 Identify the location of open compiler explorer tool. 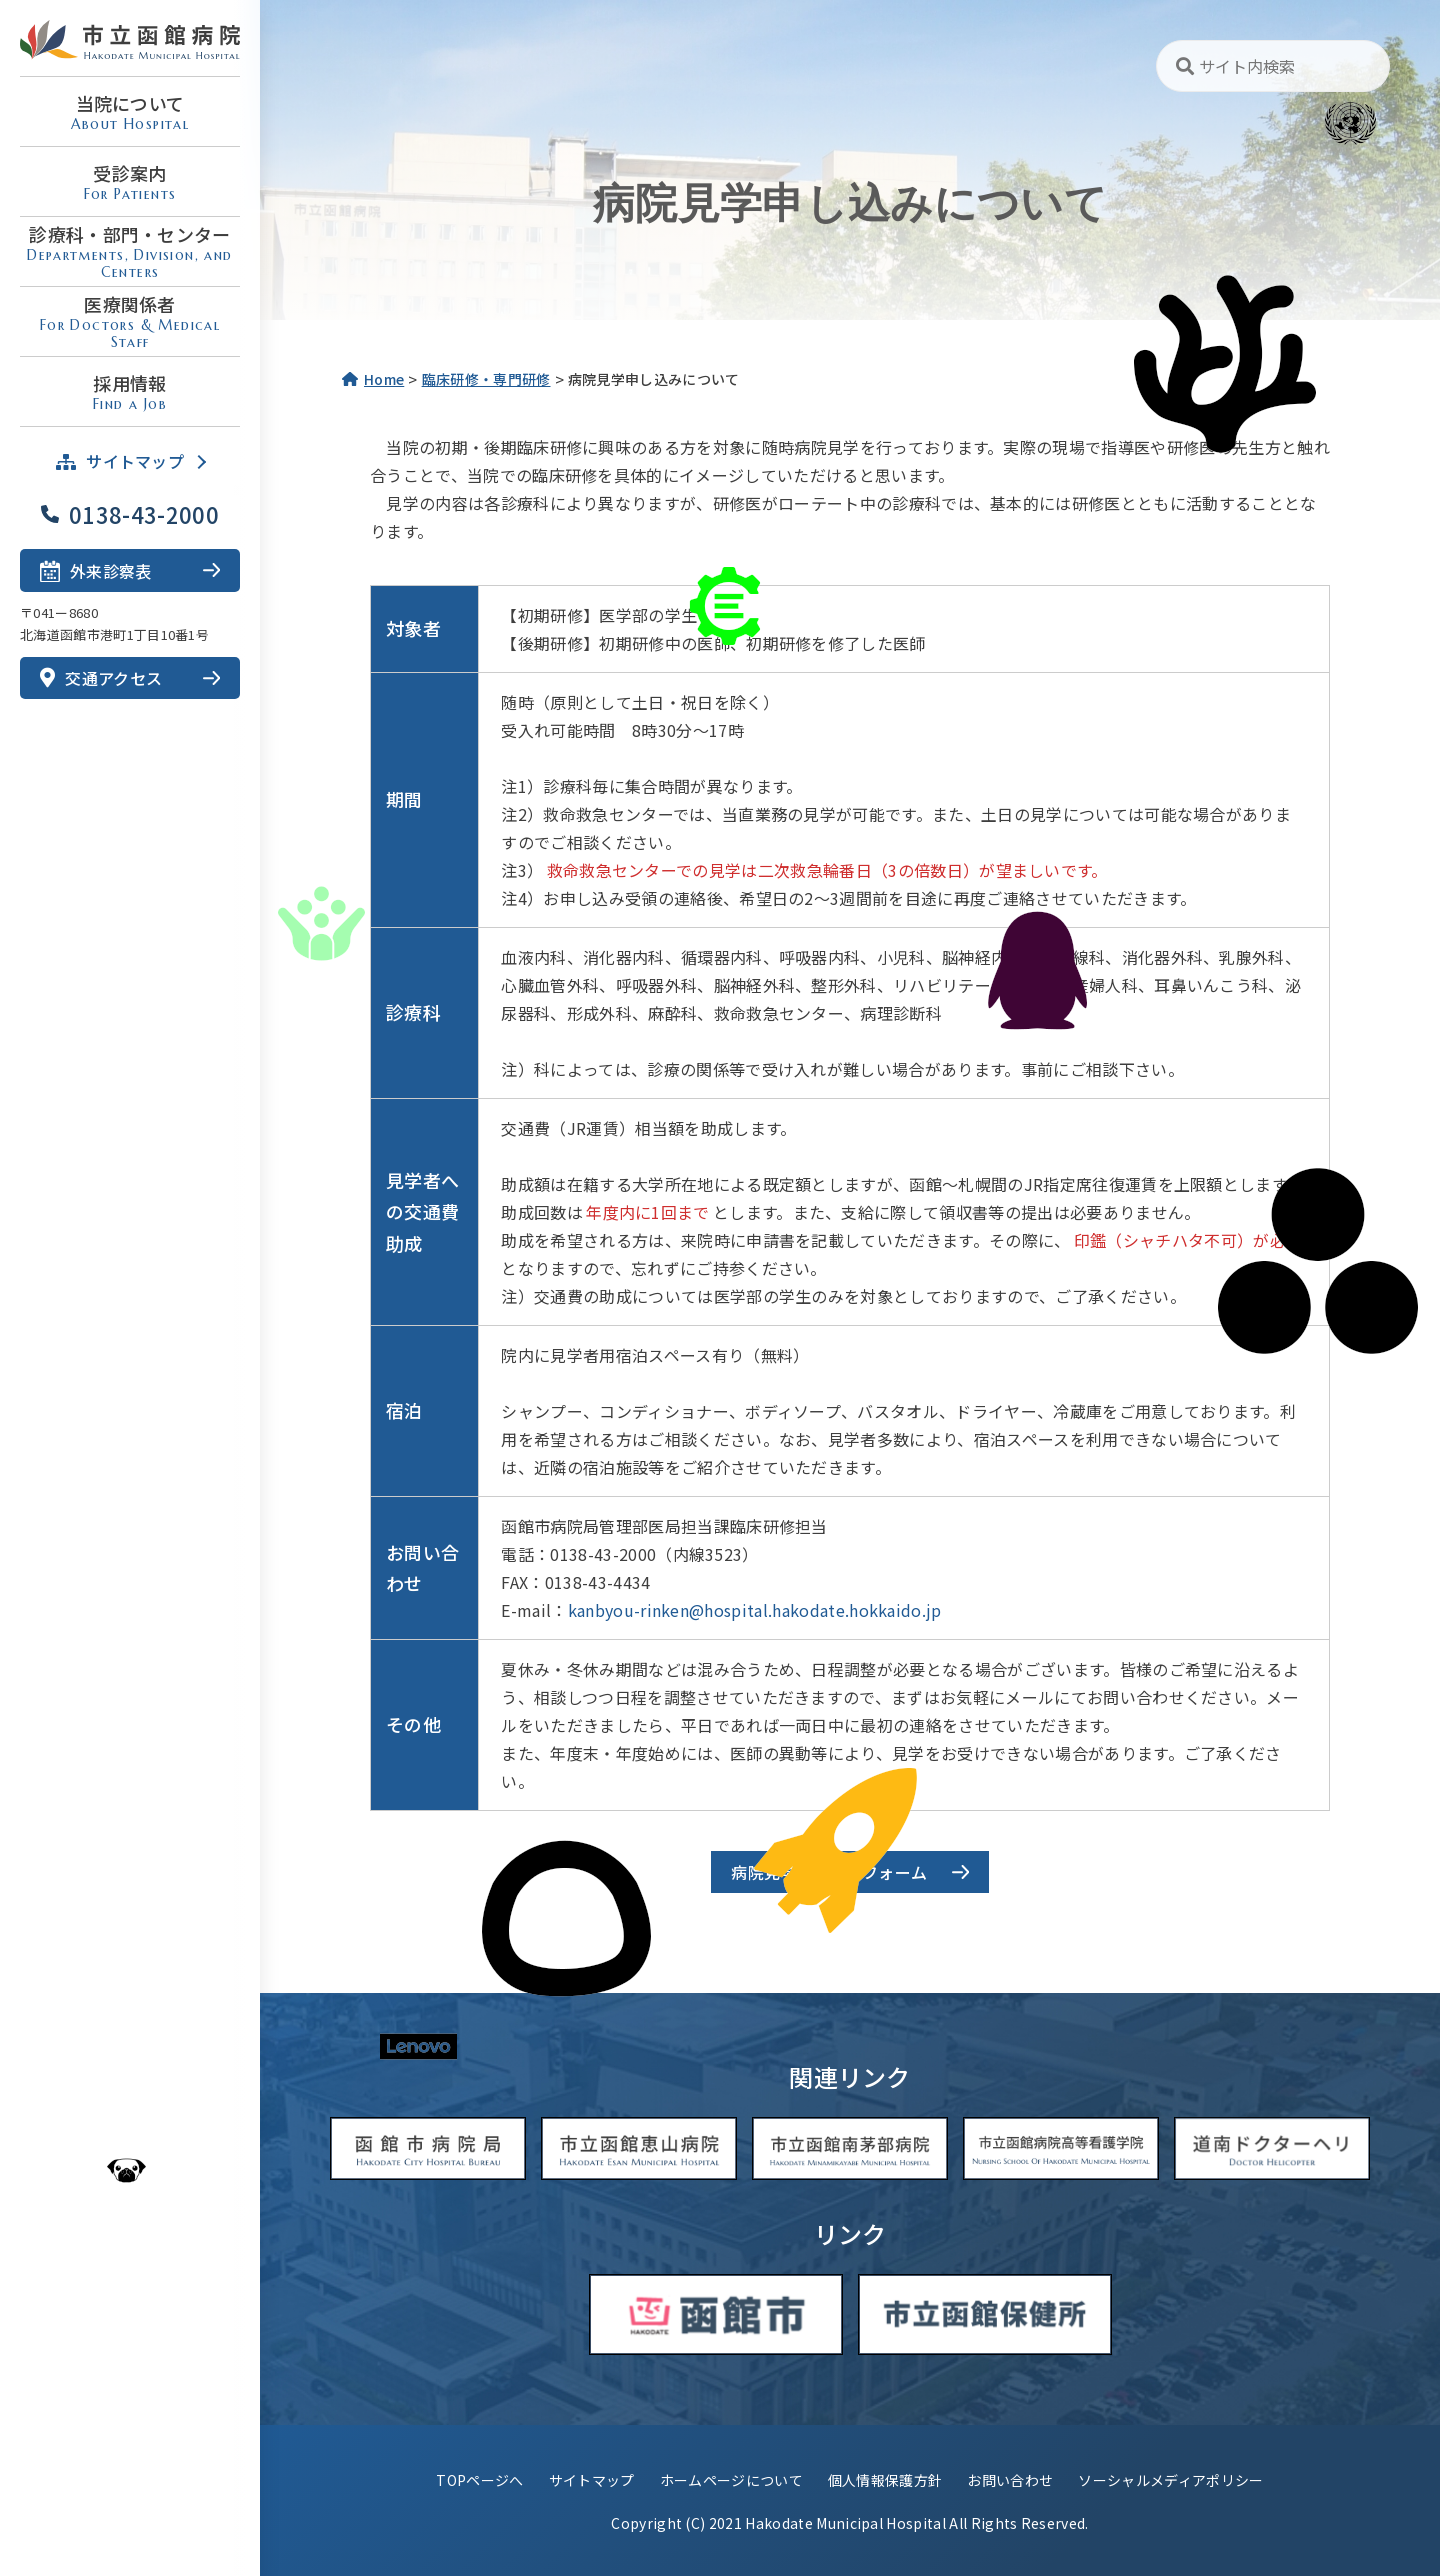
(725, 606).